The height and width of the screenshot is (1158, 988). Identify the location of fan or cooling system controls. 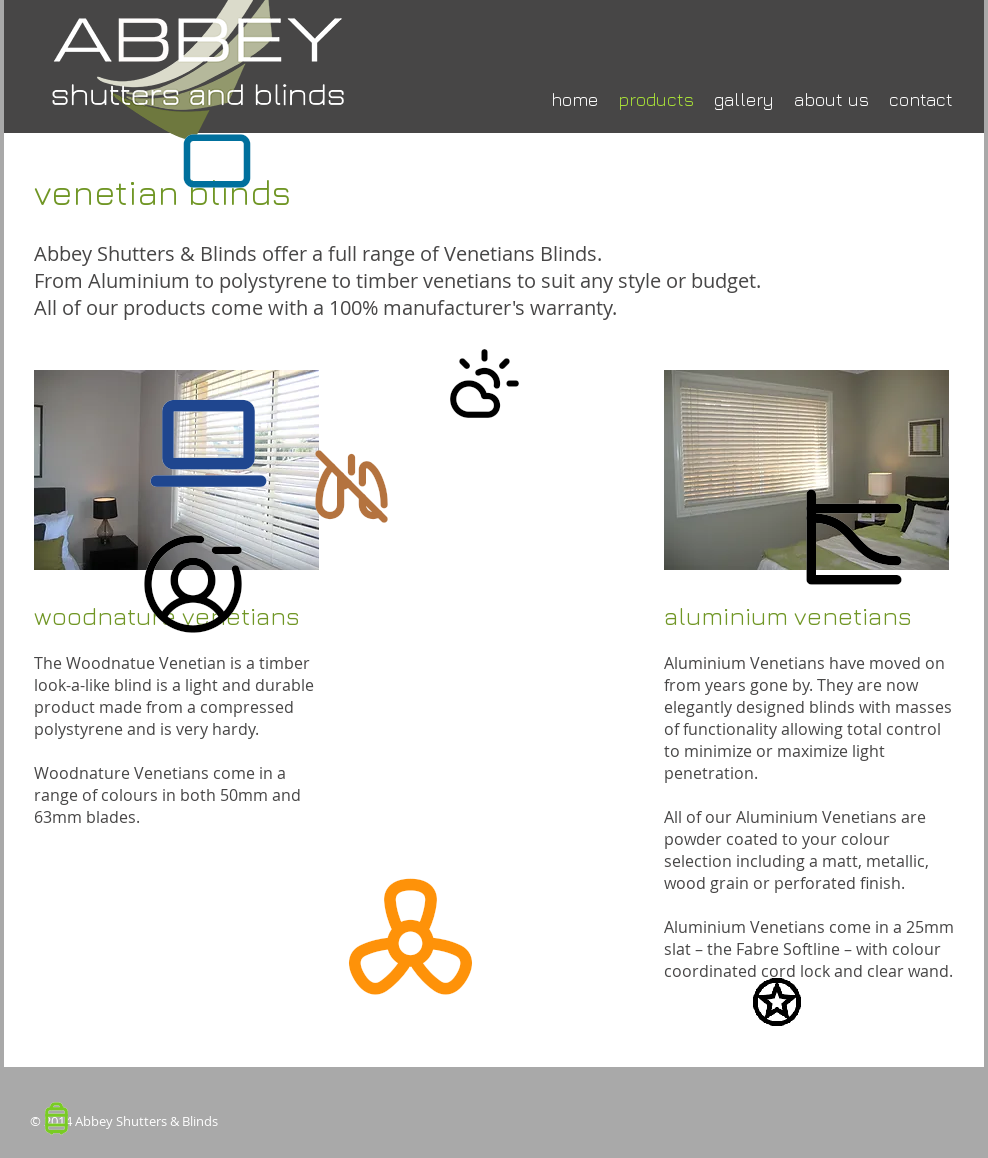
(410, 937).